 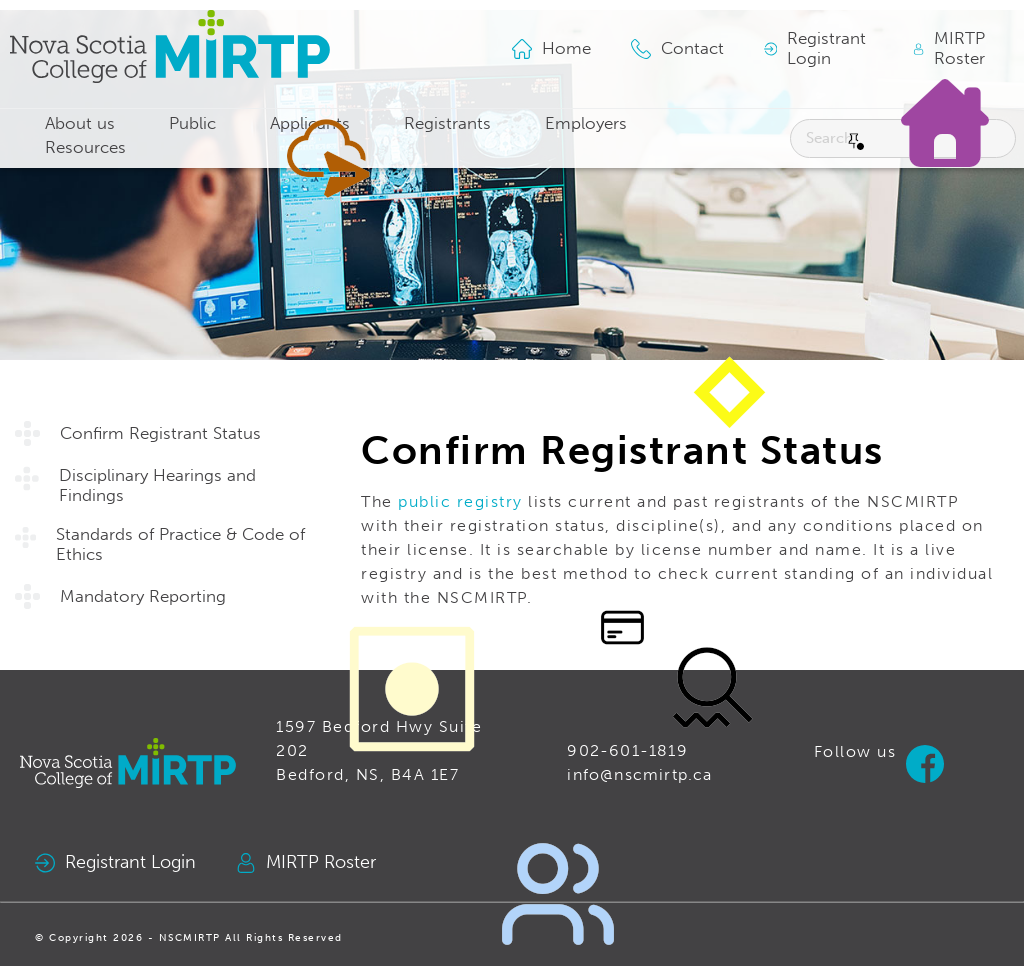 I want to click on pinned file with unsaved changes, so click(x=854, y=140).